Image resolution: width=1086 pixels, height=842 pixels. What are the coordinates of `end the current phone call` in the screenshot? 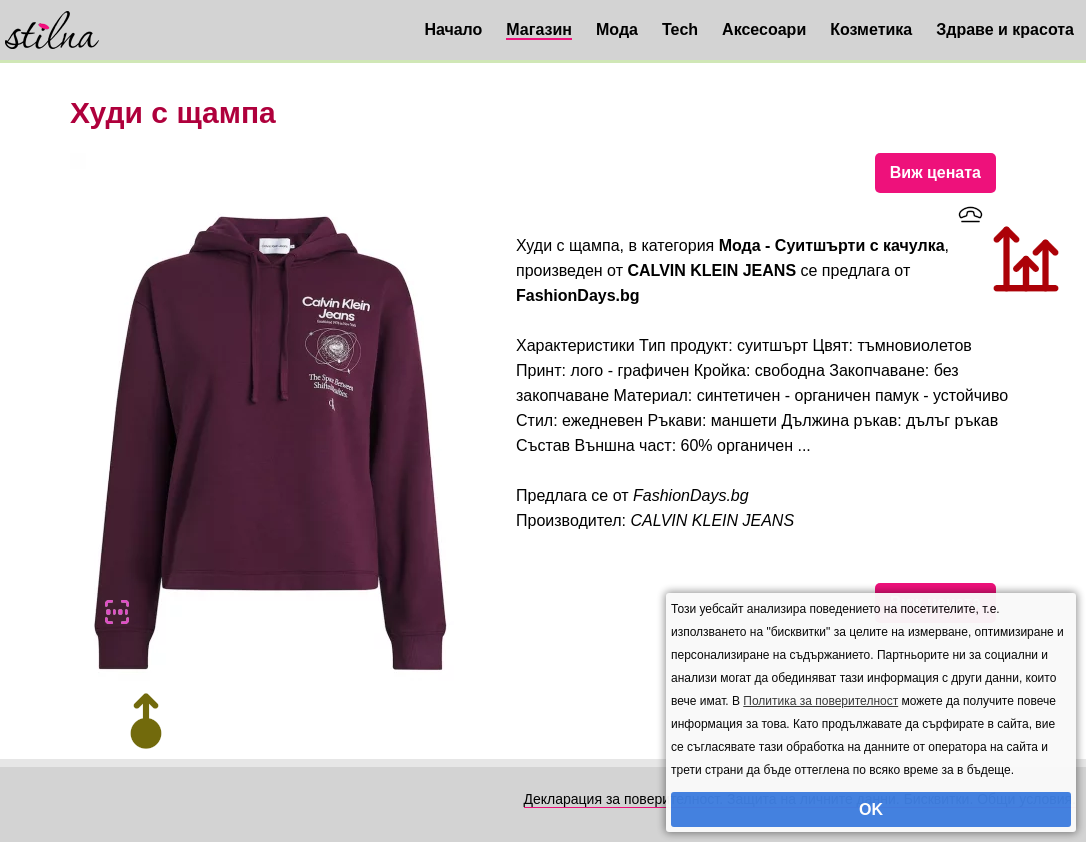 It's located at (970, 214).